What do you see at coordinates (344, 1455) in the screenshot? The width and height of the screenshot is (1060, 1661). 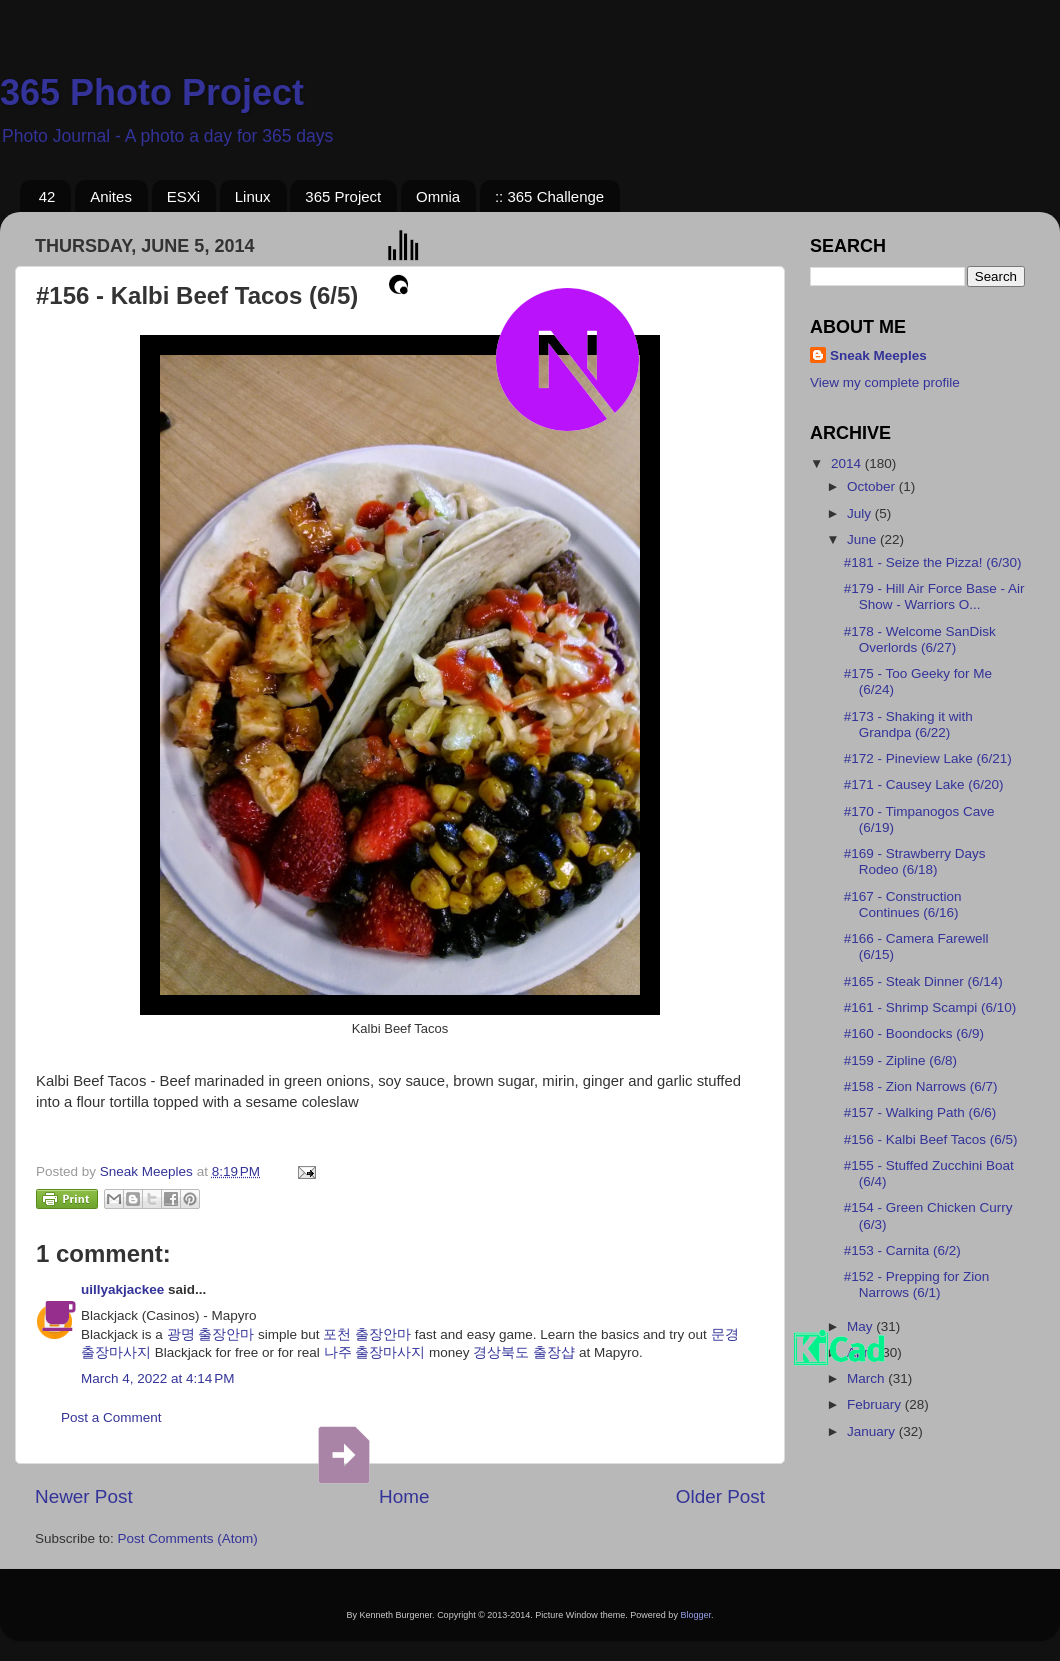 I see `transfer or export a file` at bounding box center [344, 1455].